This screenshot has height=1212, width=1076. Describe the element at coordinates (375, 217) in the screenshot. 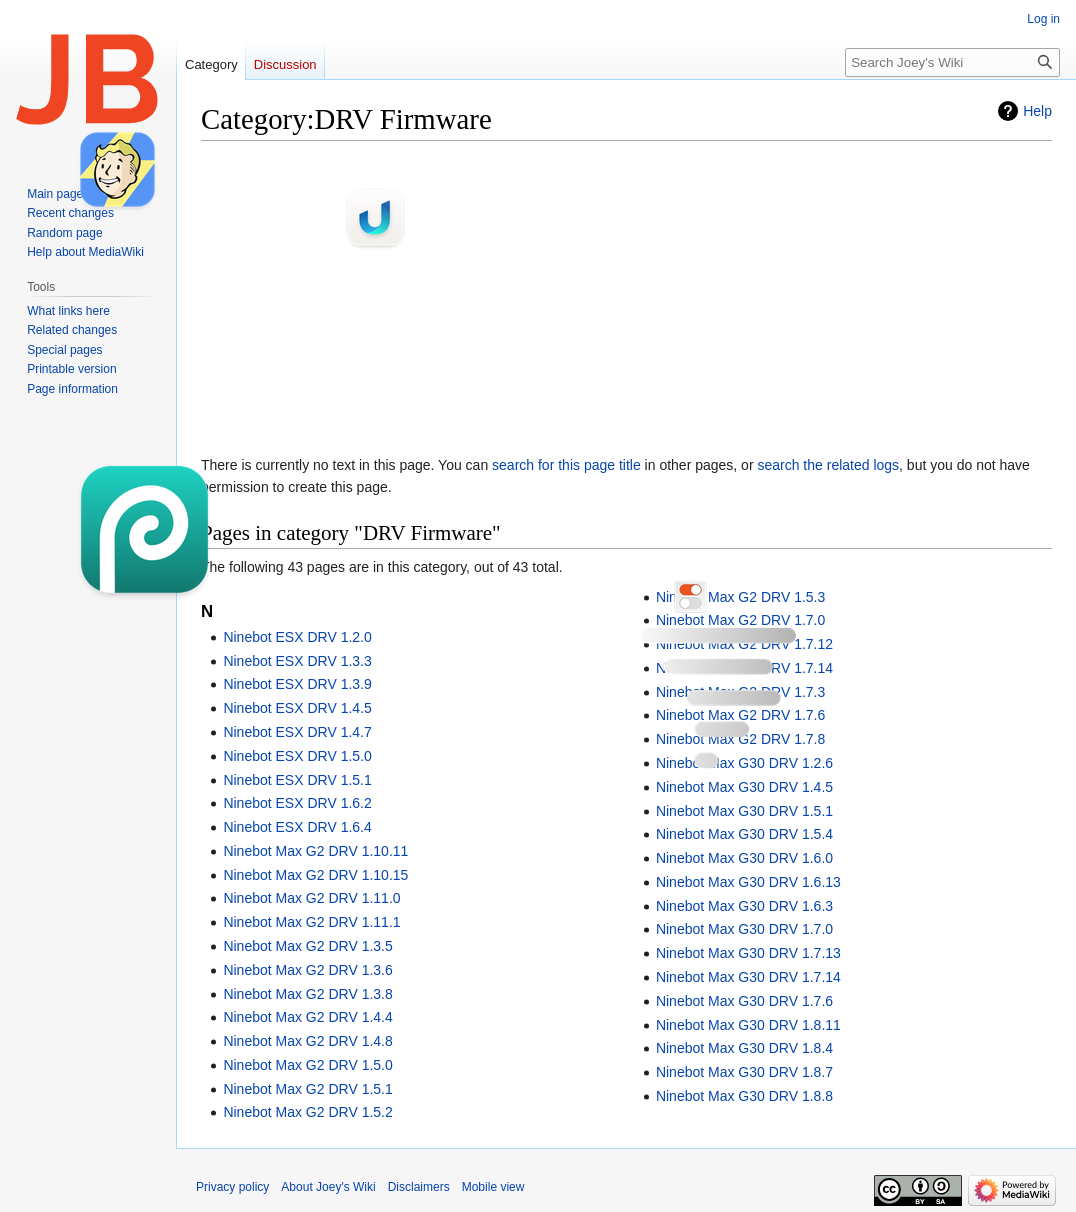

I see `launch ulauncher application` at that location.